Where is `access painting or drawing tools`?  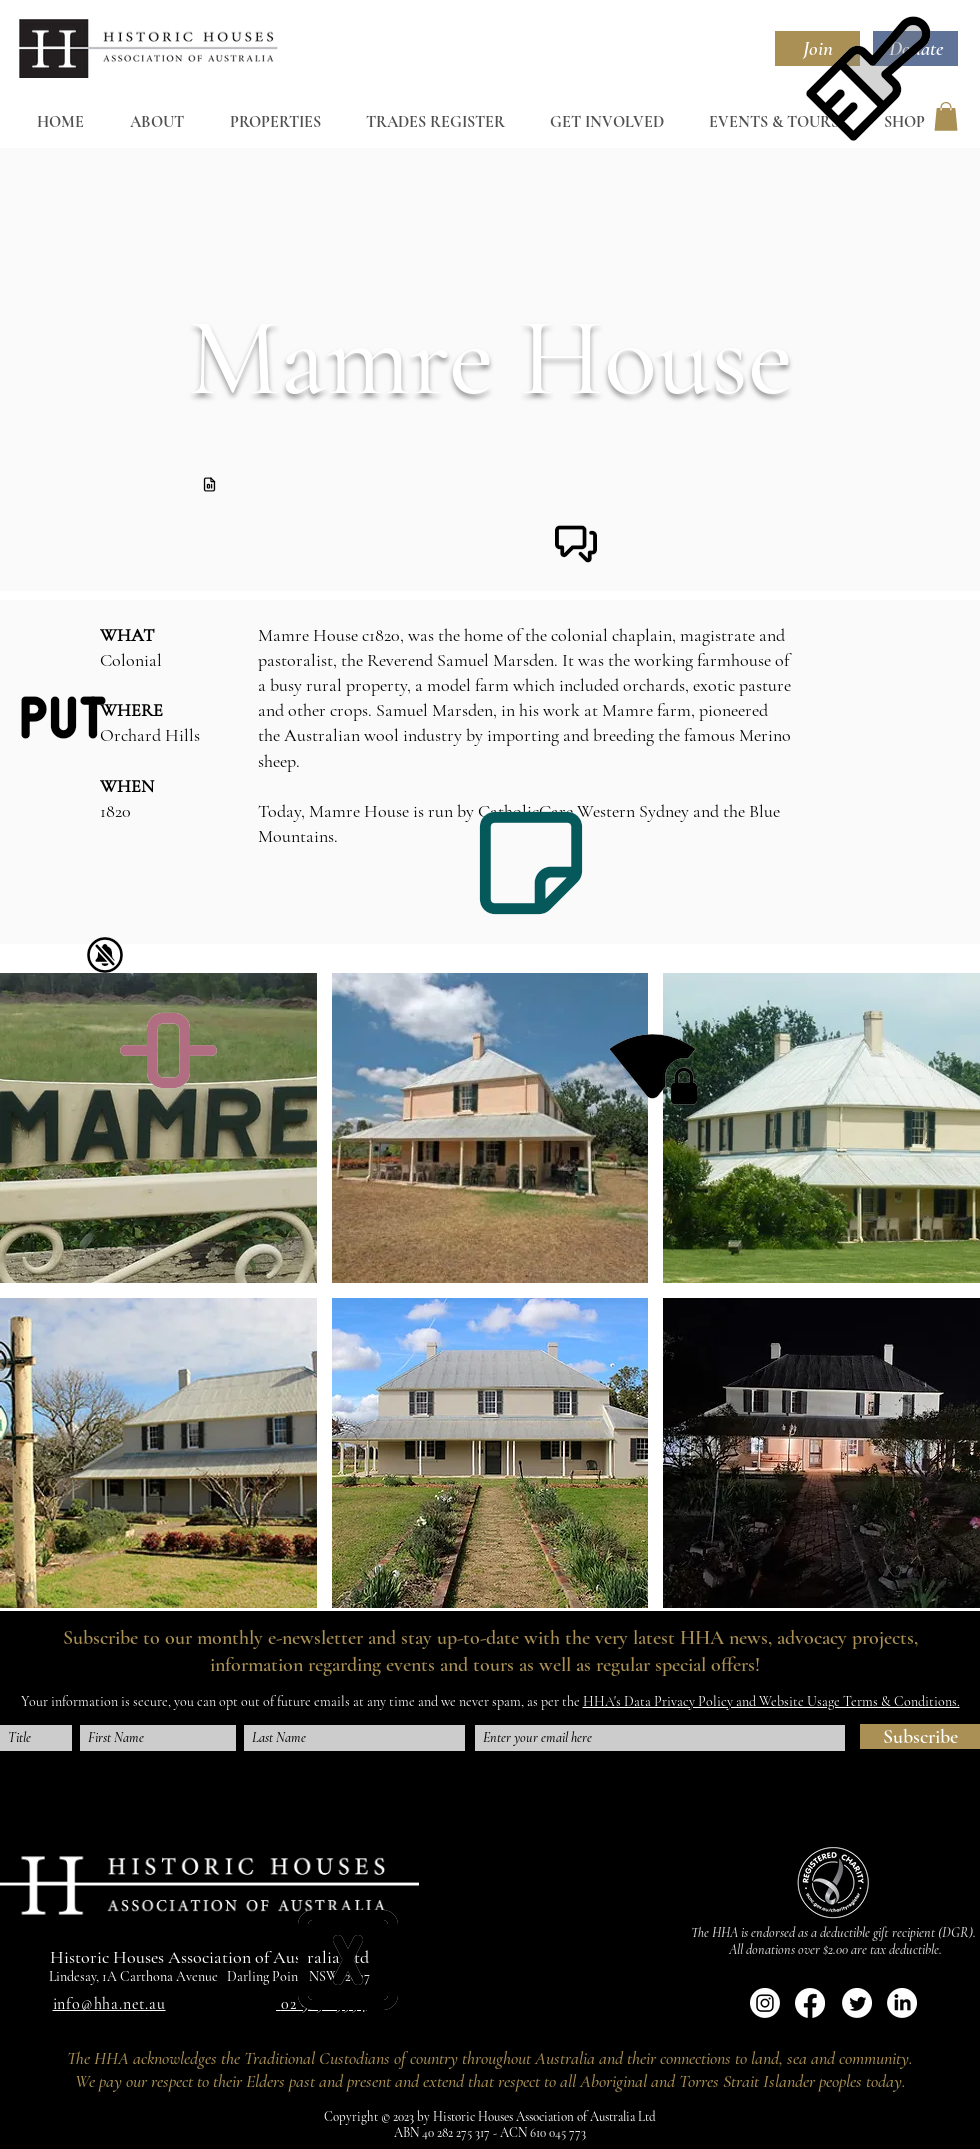
access painting or drawing tools is located at coordinates (870, 76).